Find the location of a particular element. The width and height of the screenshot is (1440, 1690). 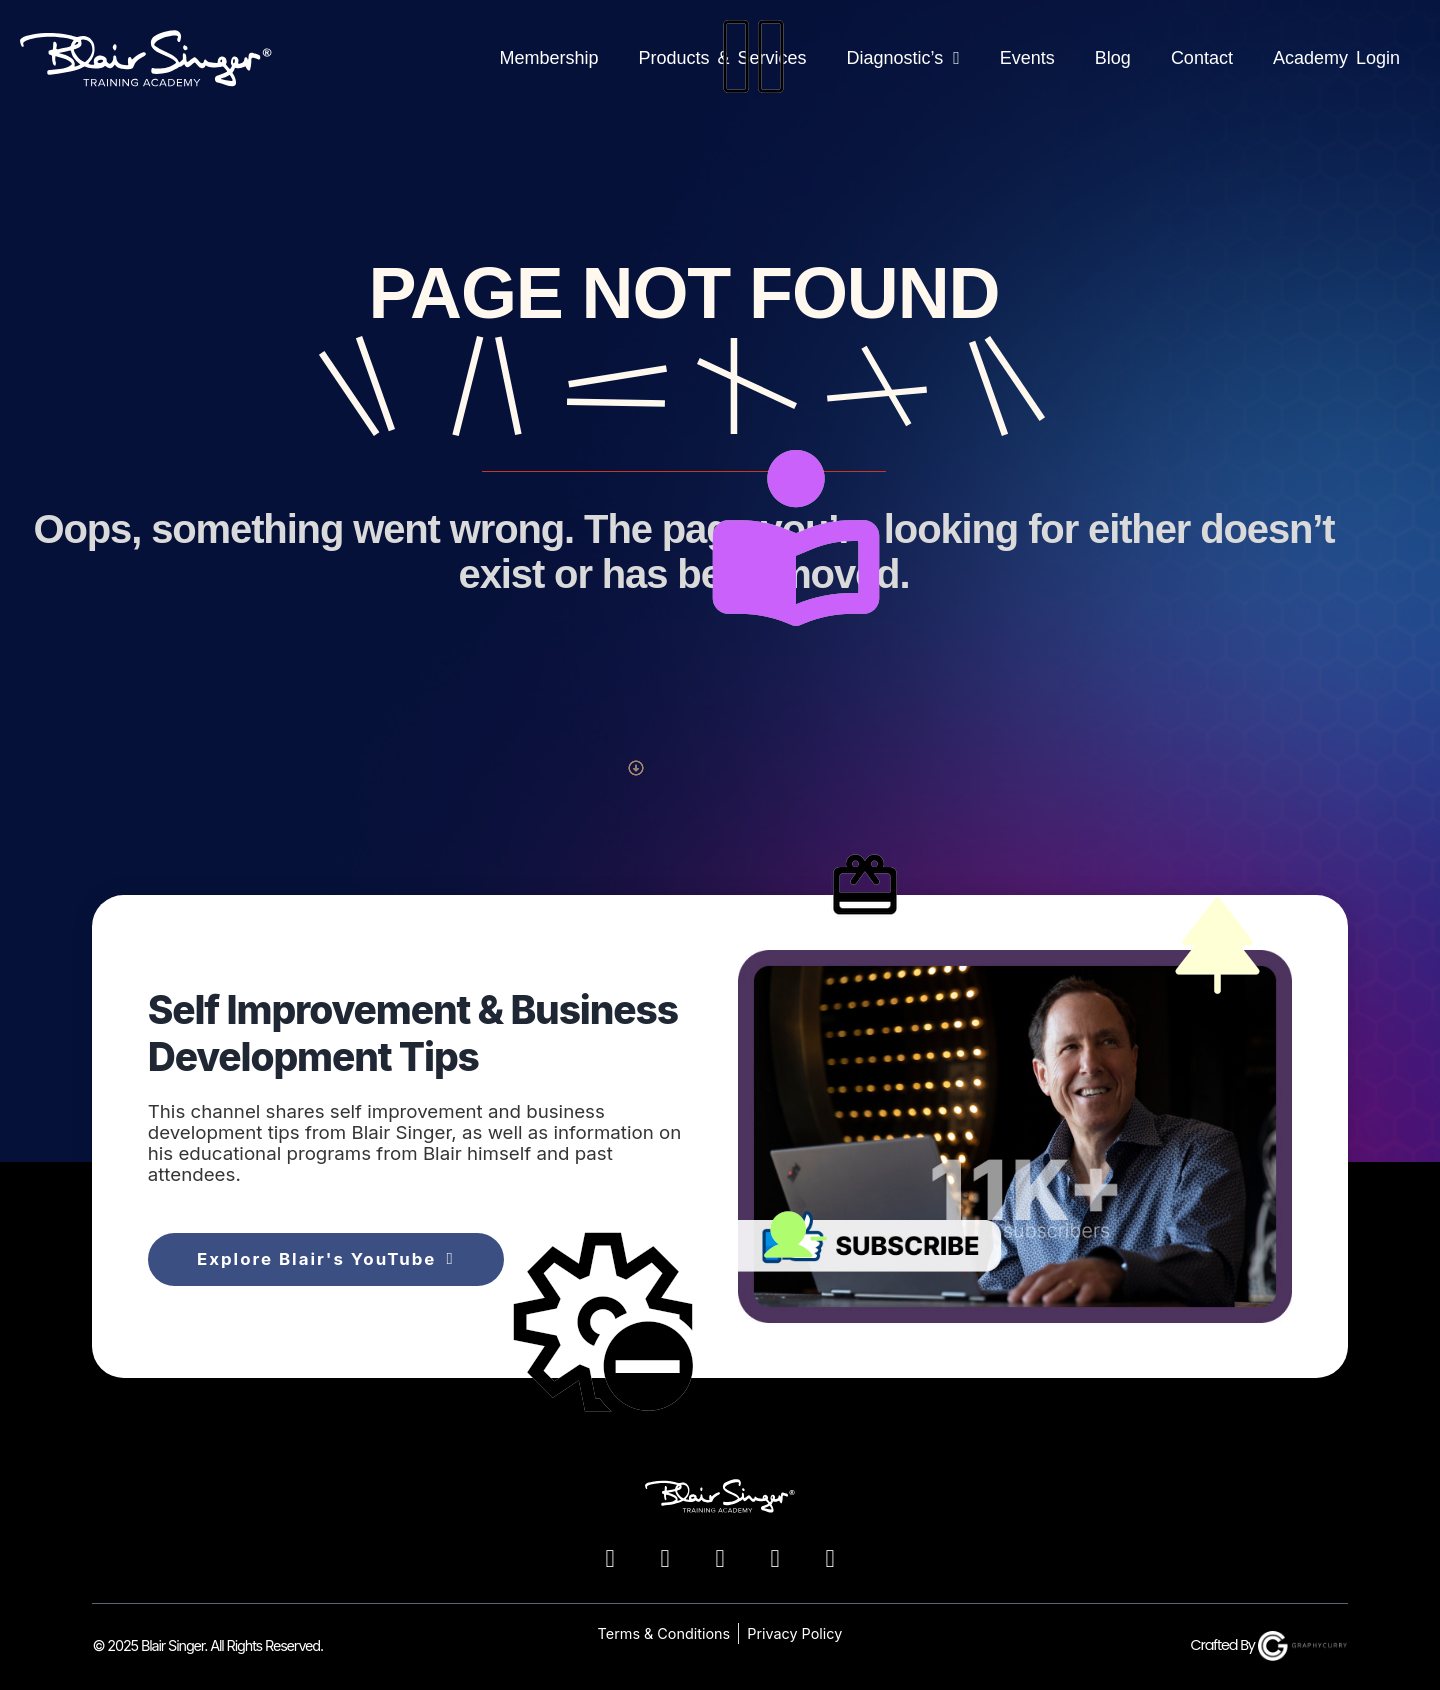

redeem a gift card or voucher is located at coordinates (865, 886).